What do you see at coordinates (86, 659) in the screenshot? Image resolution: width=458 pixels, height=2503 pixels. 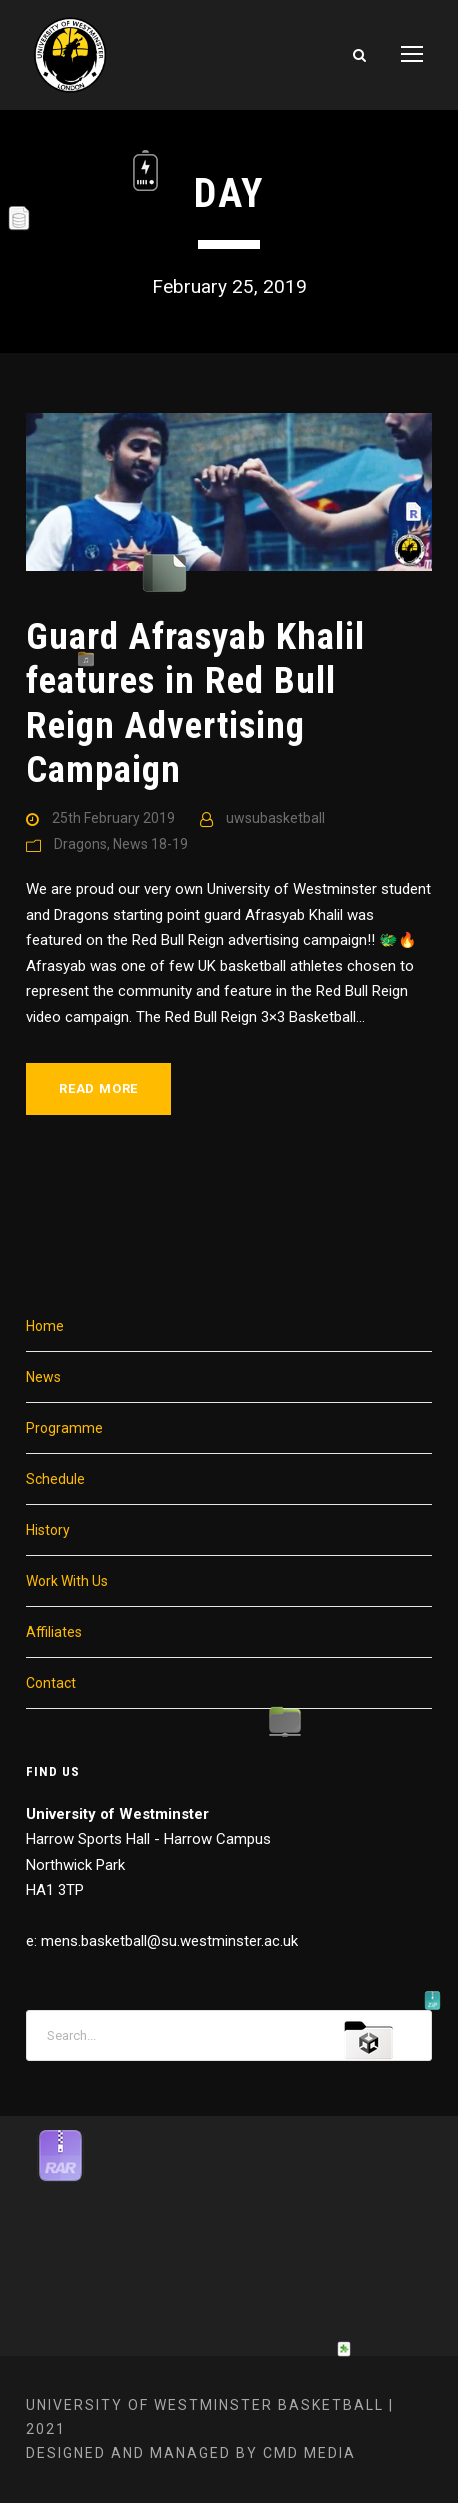 I see `open your music folder` at bounding box center [86, 659].